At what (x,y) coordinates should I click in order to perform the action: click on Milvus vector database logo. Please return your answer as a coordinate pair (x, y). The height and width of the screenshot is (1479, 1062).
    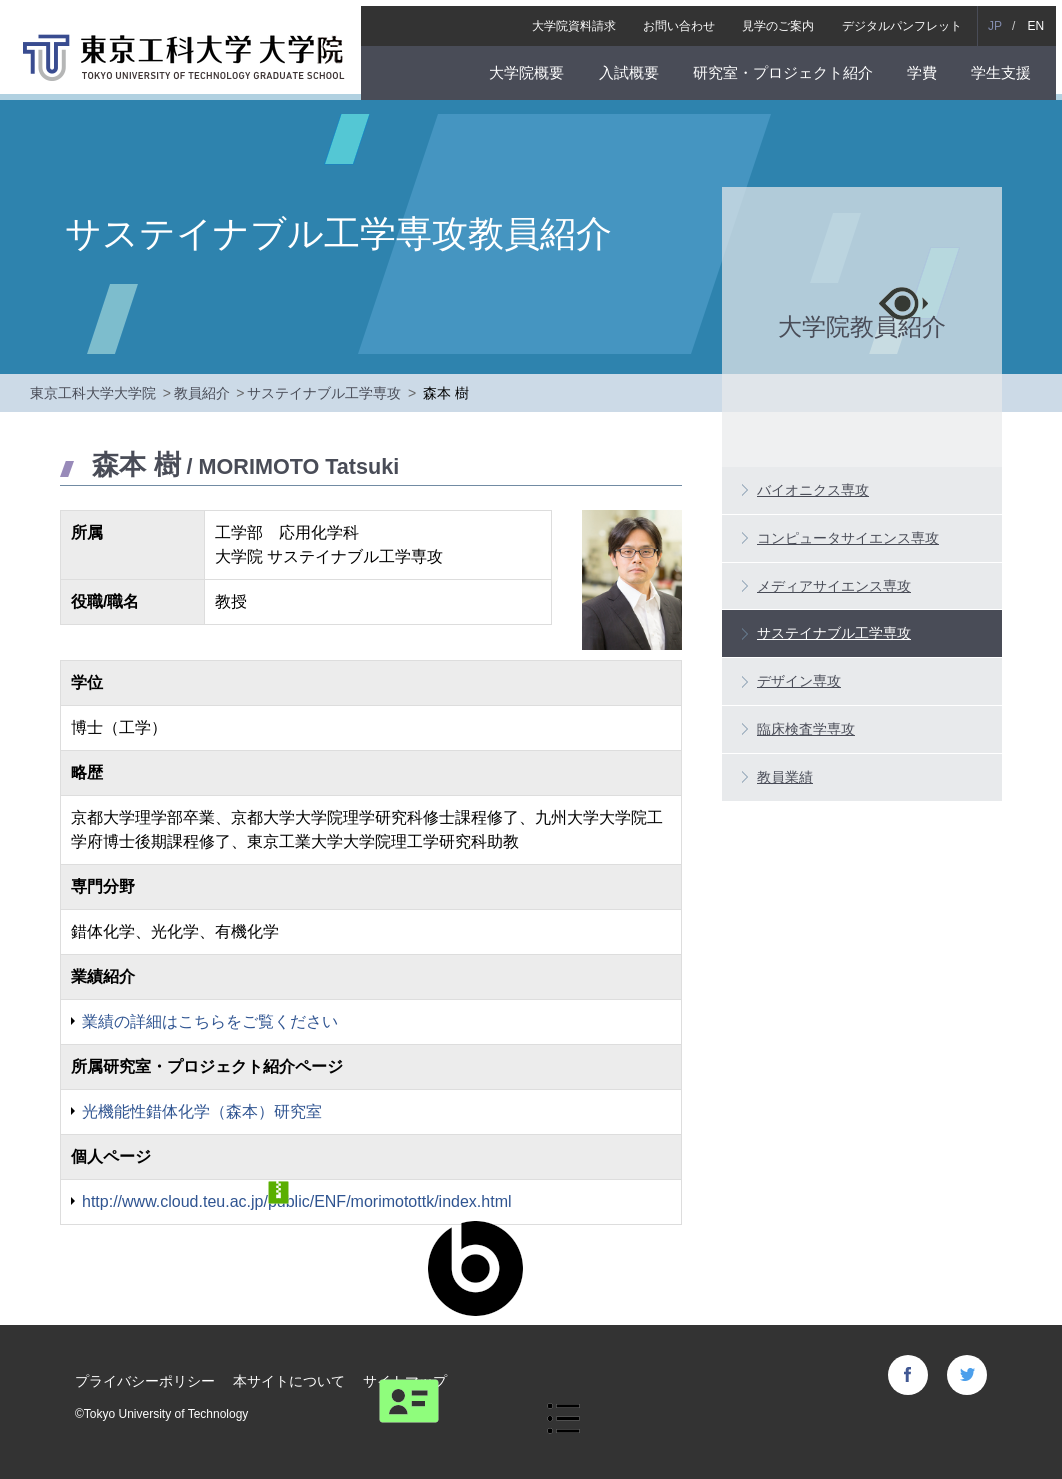
    Looking at the image, I should click on (903, 303).